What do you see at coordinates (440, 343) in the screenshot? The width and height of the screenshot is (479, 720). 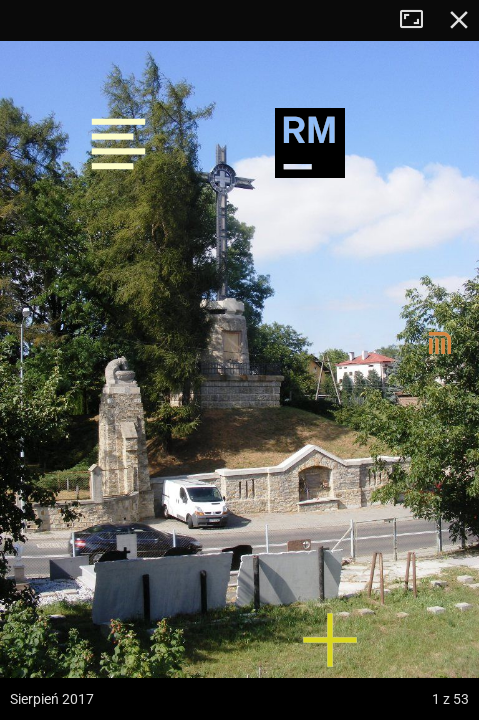 I see `open the Mexico City Metro app` at bounding box center [440, 343].